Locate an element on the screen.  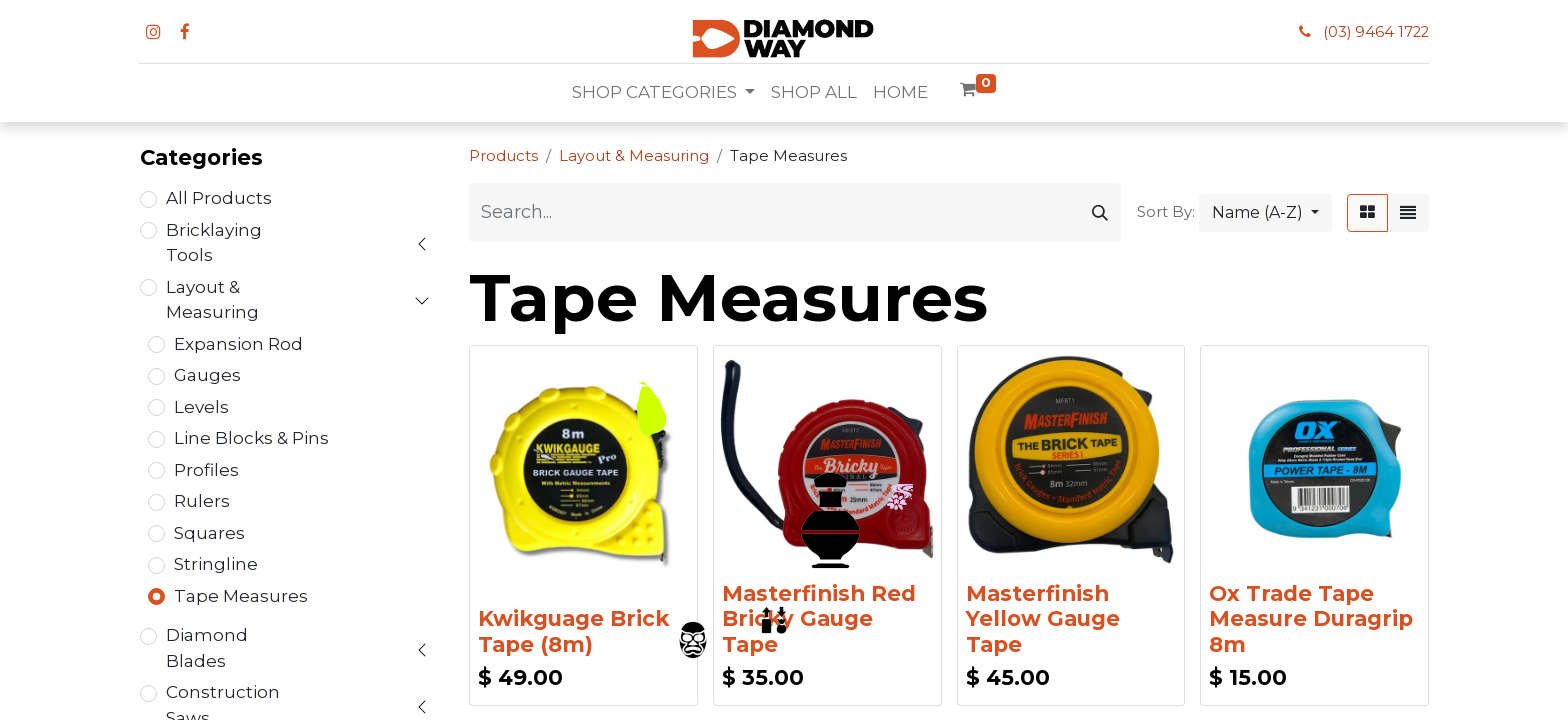
view pottery or ceramics collection is located at coordinates (830, 520).